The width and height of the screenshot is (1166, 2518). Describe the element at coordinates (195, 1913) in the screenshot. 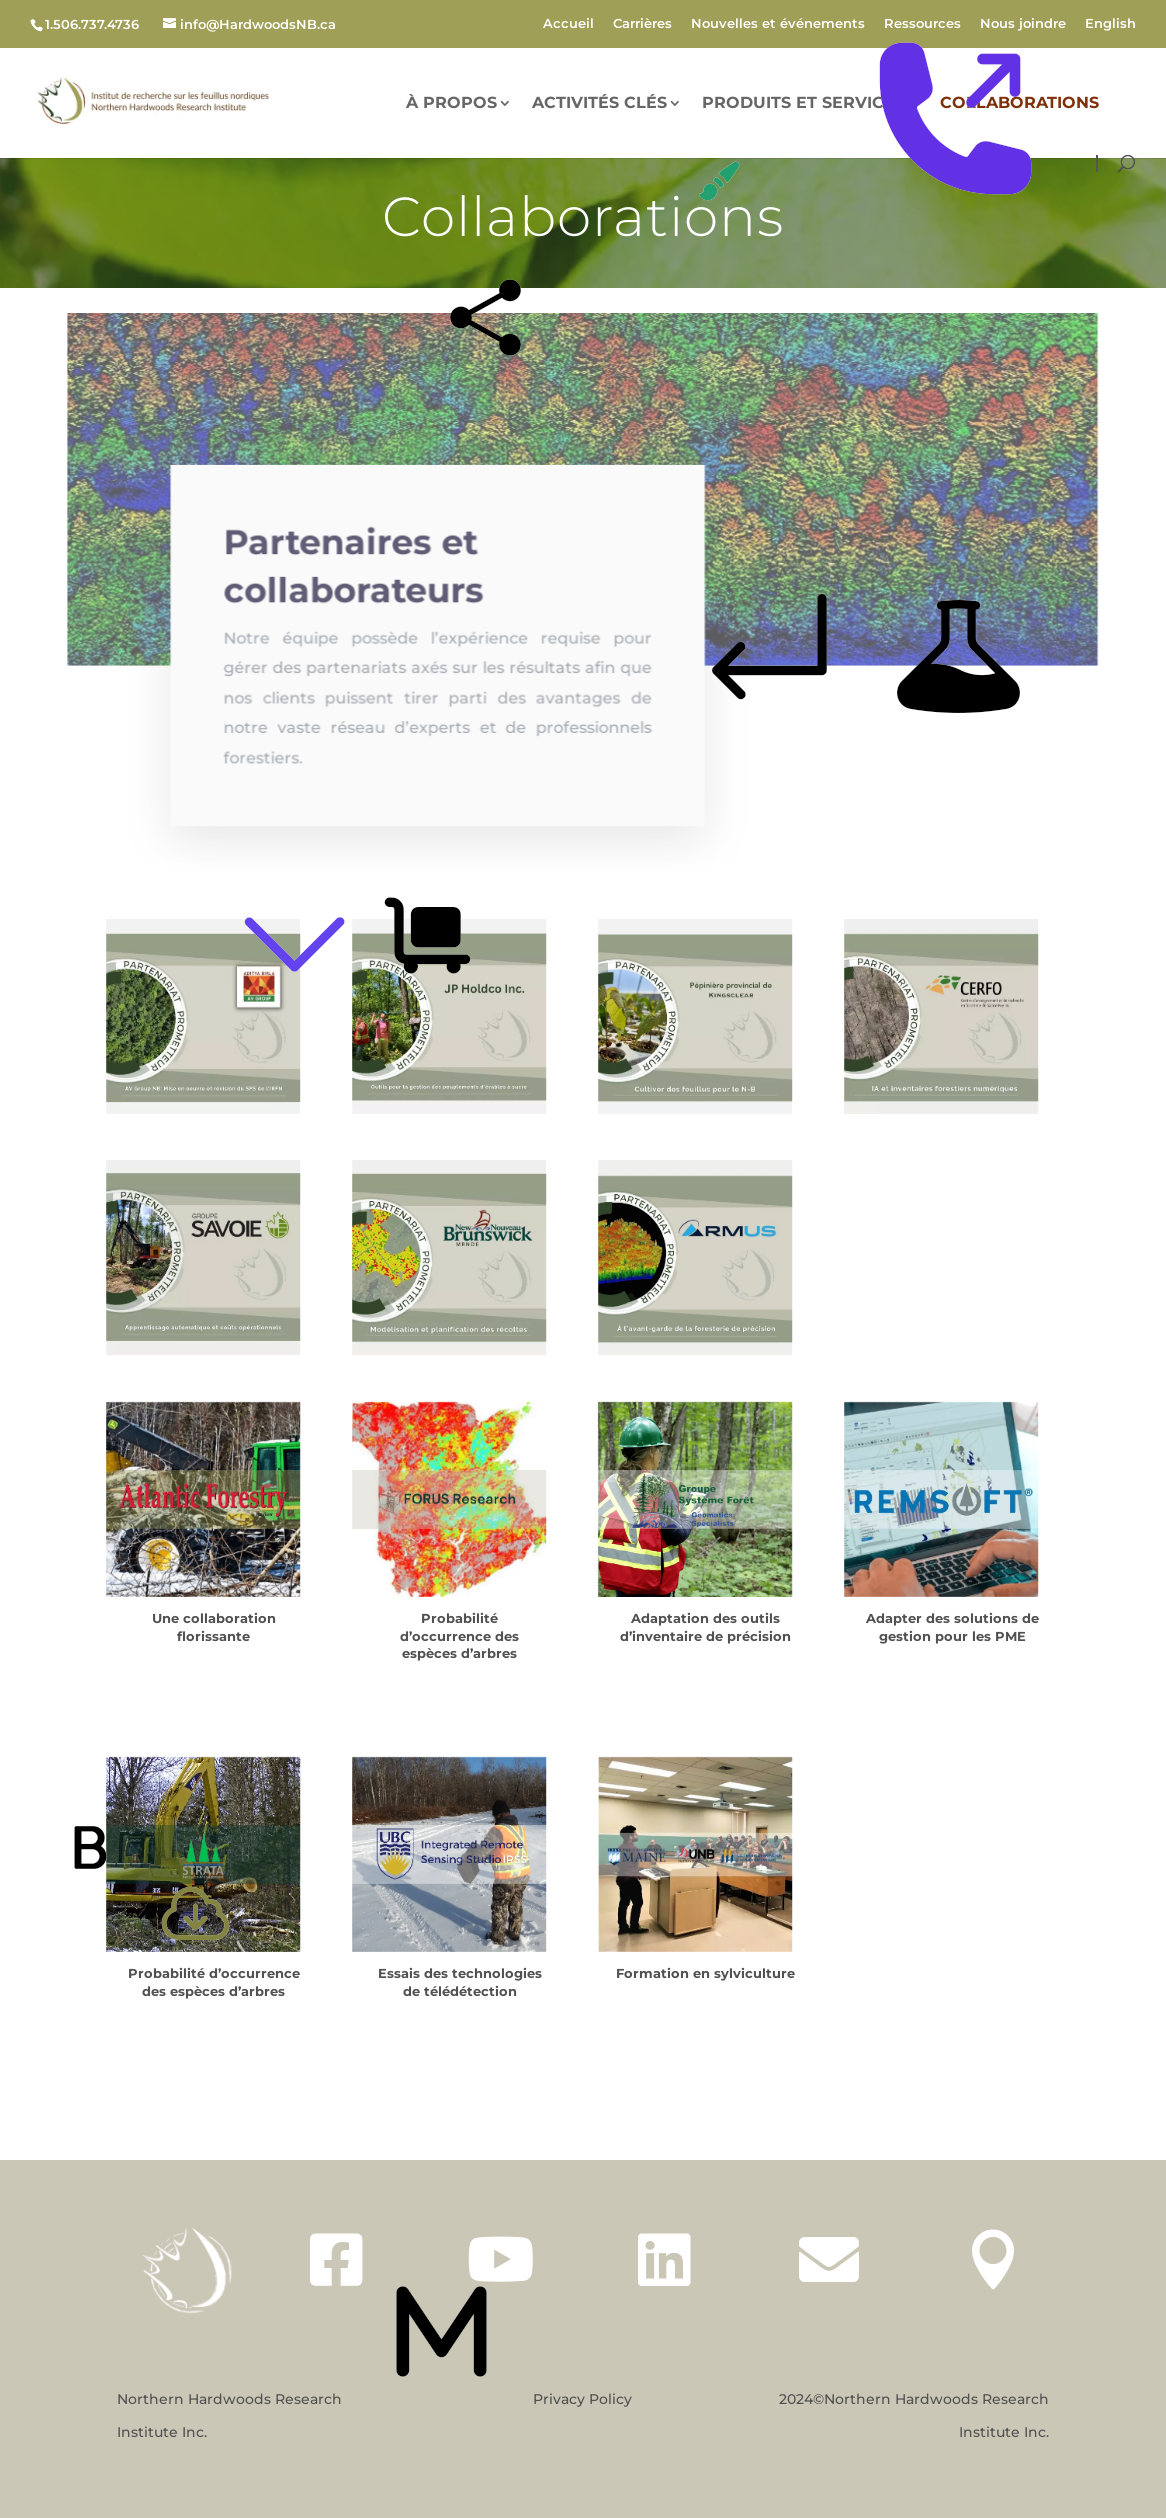

I see `download from cloud storage` at that location.